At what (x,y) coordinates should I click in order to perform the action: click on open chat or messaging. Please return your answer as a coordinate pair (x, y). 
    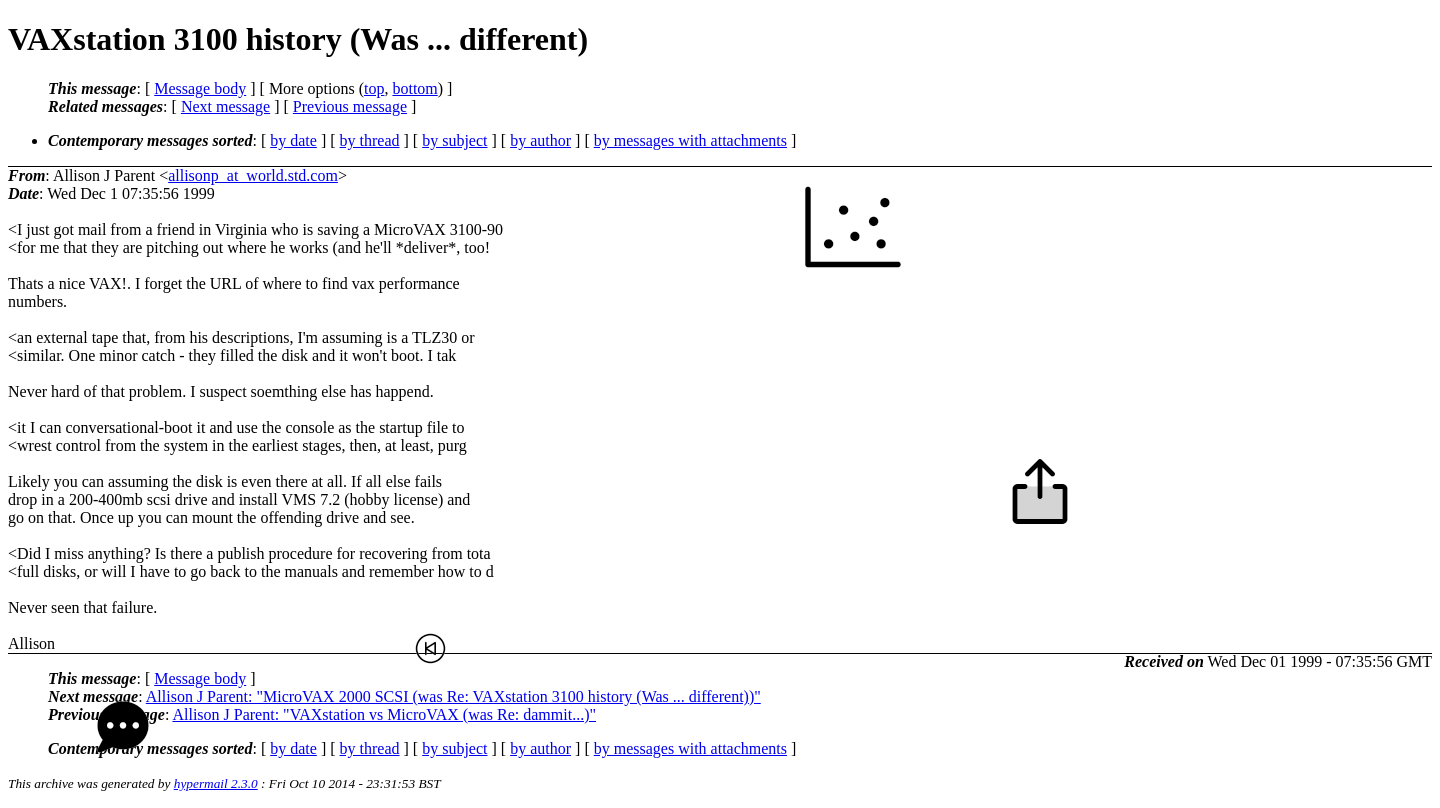
    Looking at the image, I should click on (123, 727).